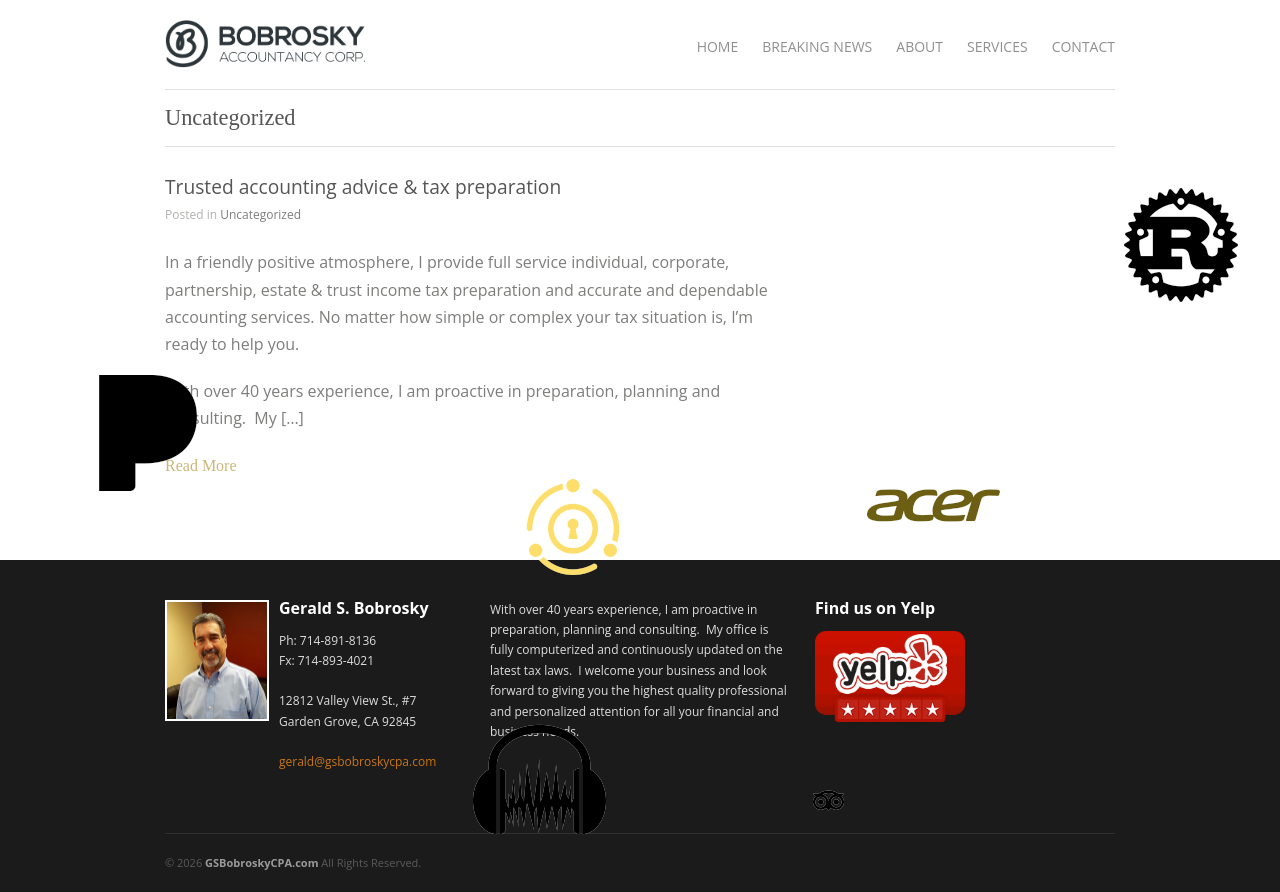 The image size is (1280, 892). I want to click on open tripadvisor app, so click(828, 800).